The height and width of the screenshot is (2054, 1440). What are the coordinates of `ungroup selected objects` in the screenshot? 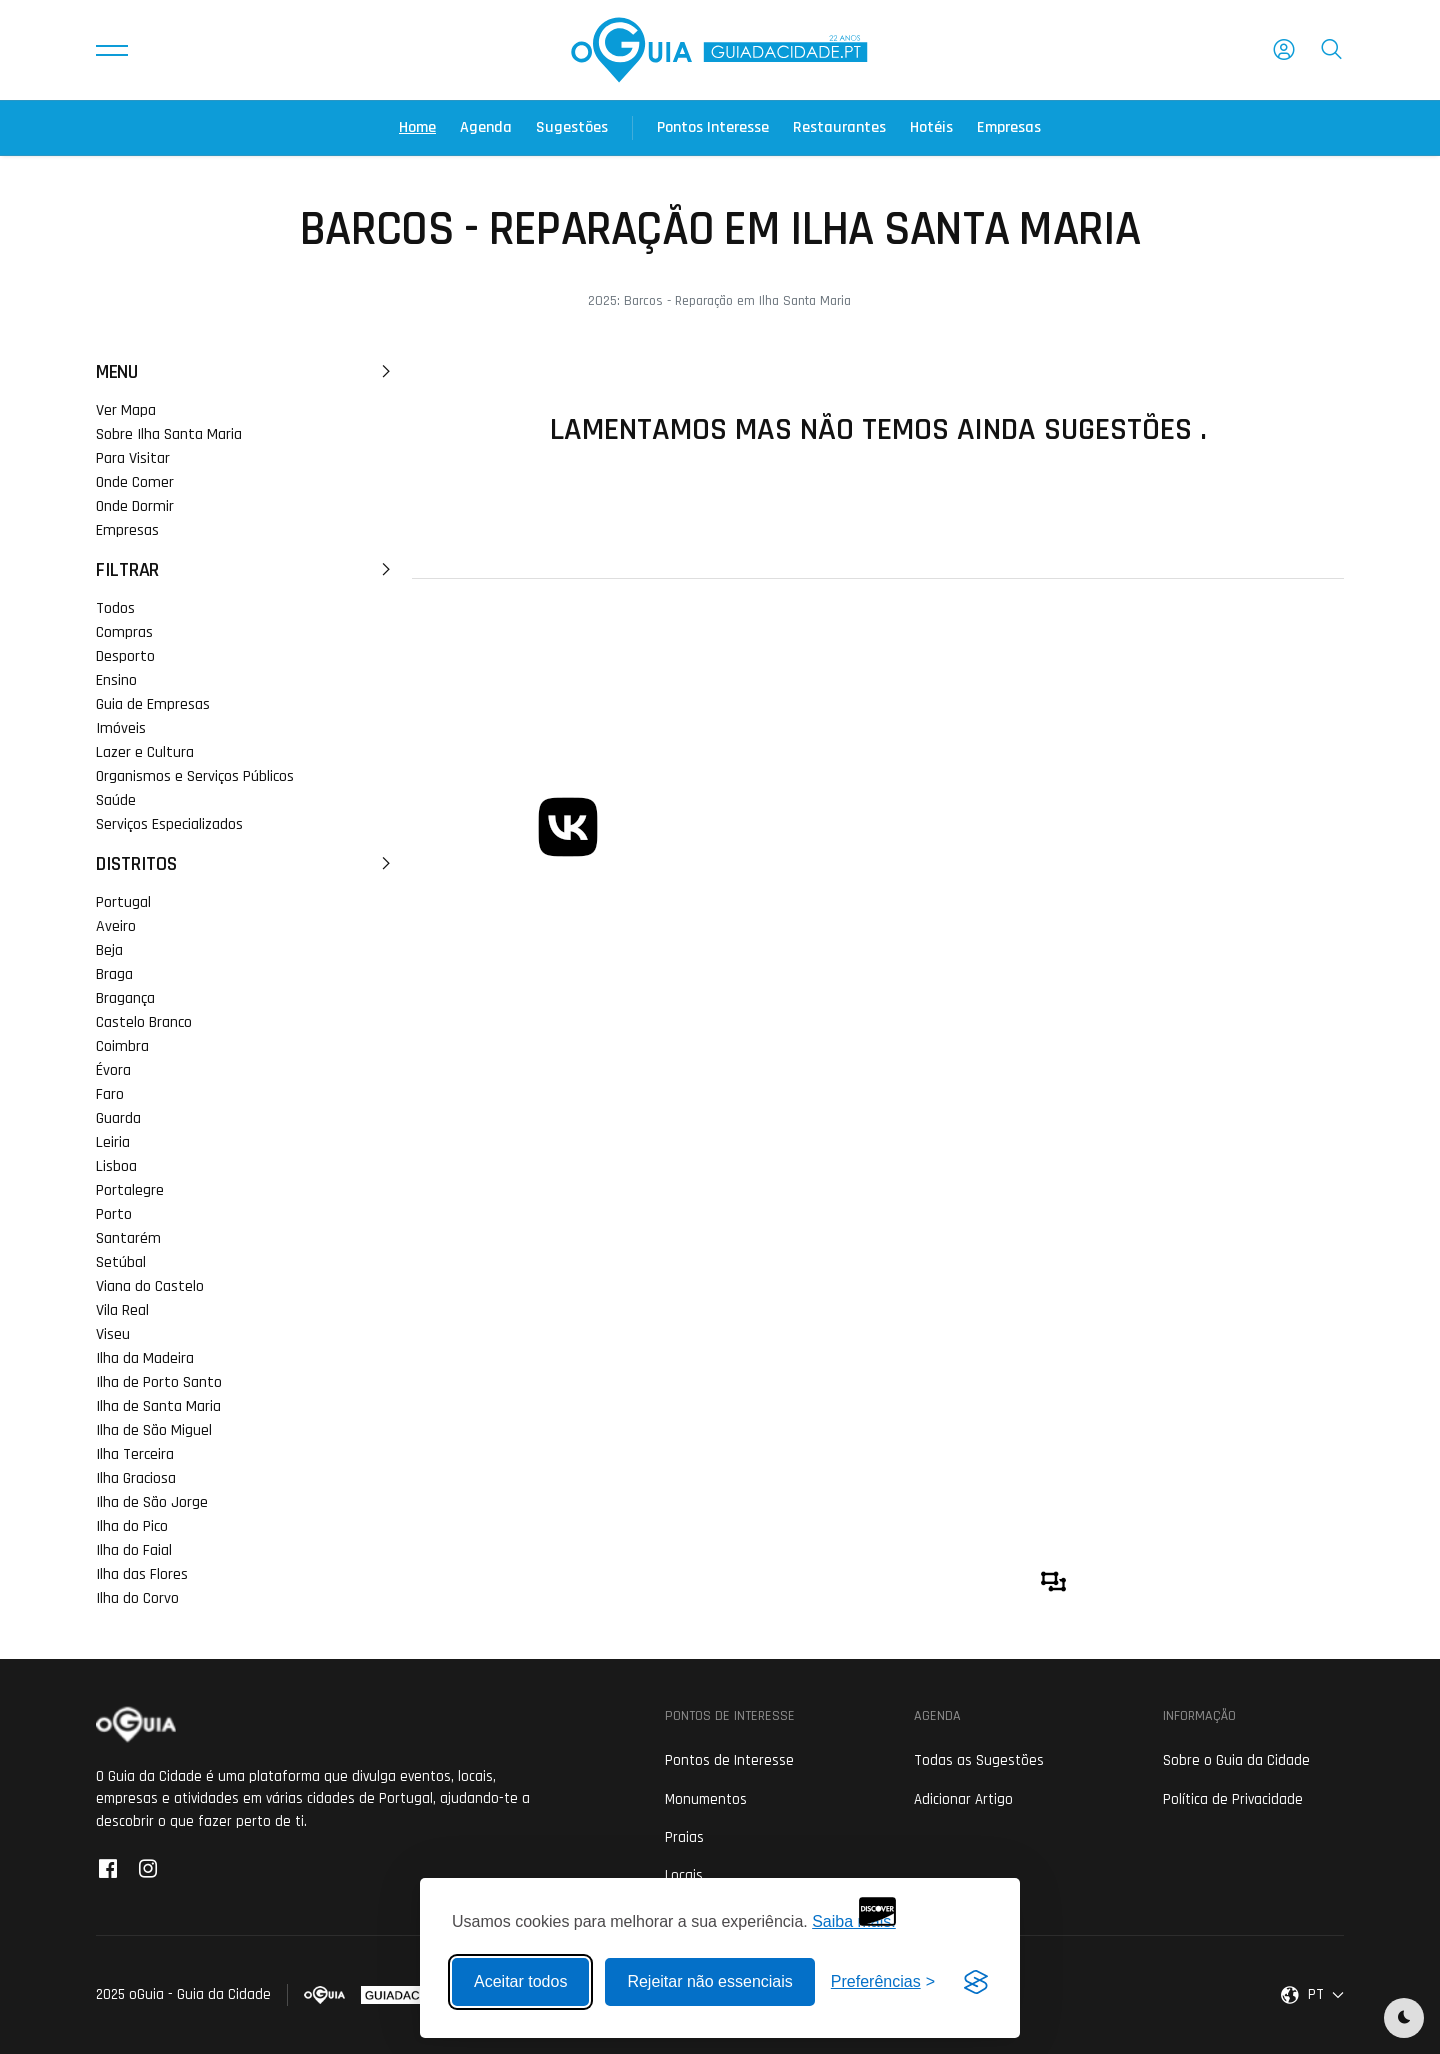 It's located at (1053, 1581).